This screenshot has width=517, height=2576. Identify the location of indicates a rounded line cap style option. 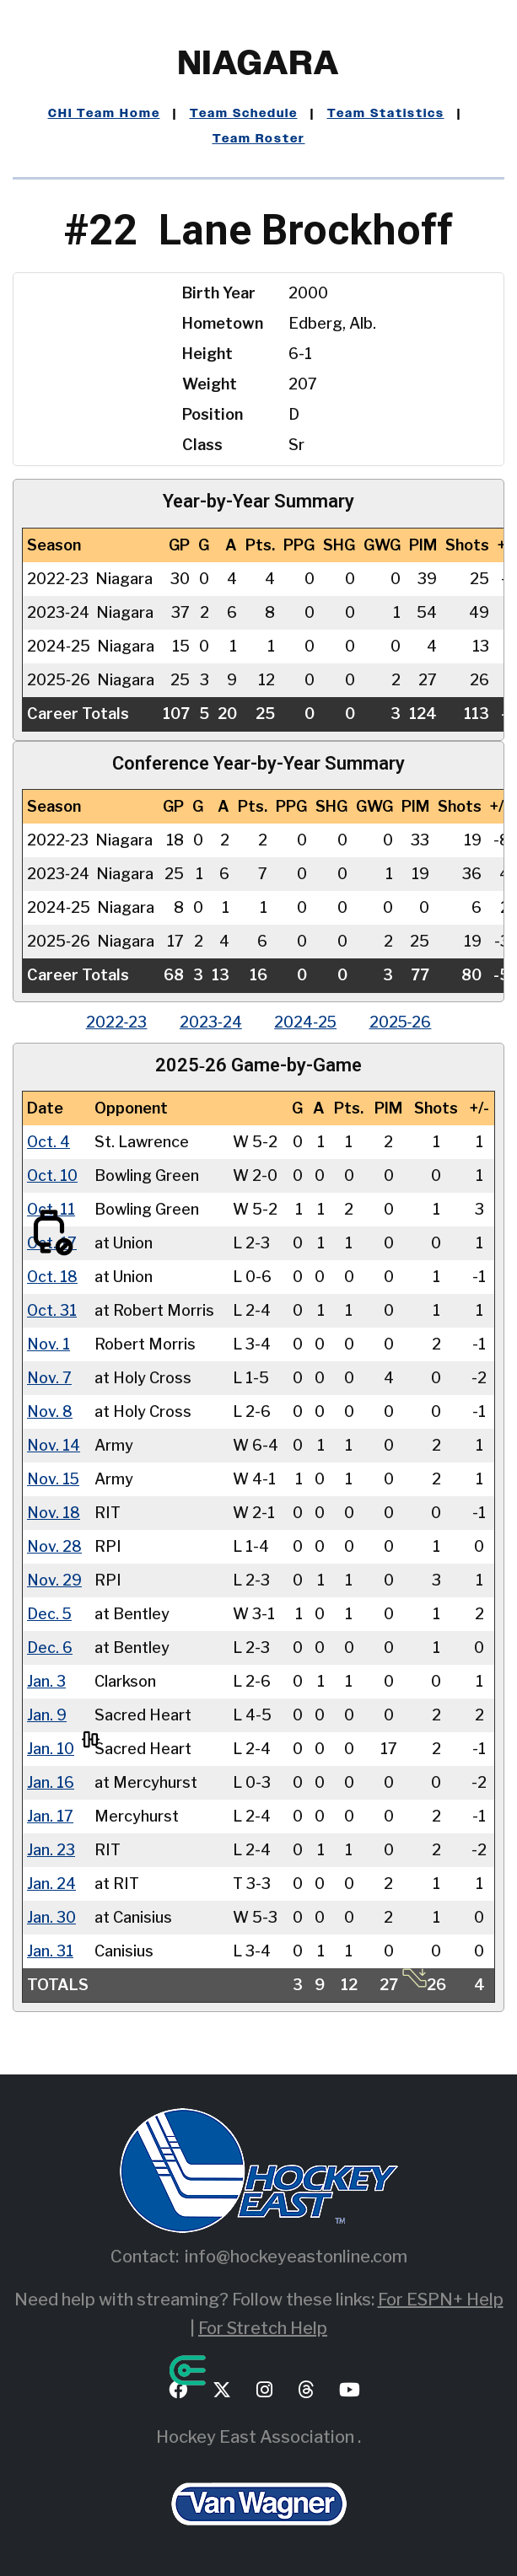
(186, 2370).